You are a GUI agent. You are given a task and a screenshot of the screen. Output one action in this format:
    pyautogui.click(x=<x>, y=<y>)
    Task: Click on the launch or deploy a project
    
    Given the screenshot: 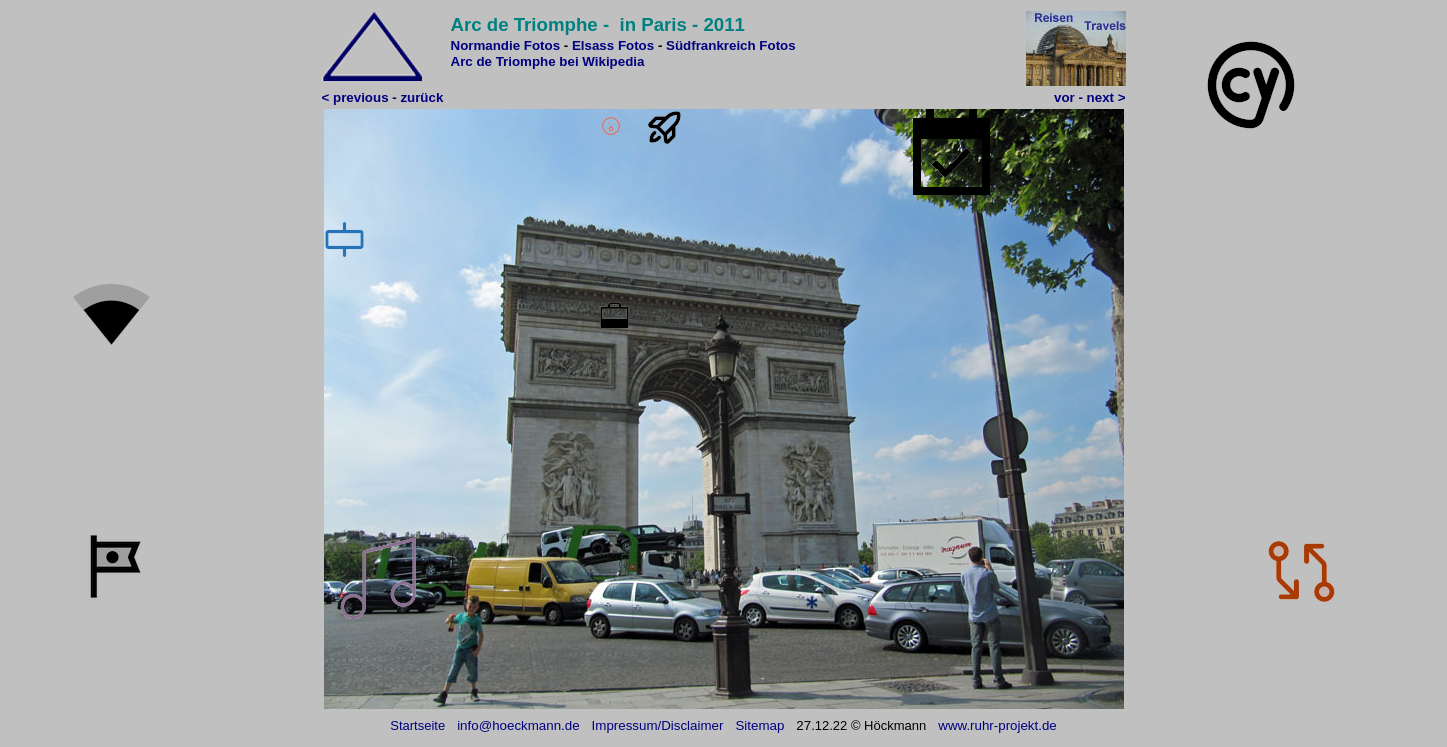 What is the action you would take?
    pyautogui.click(x=665, y=127)
    